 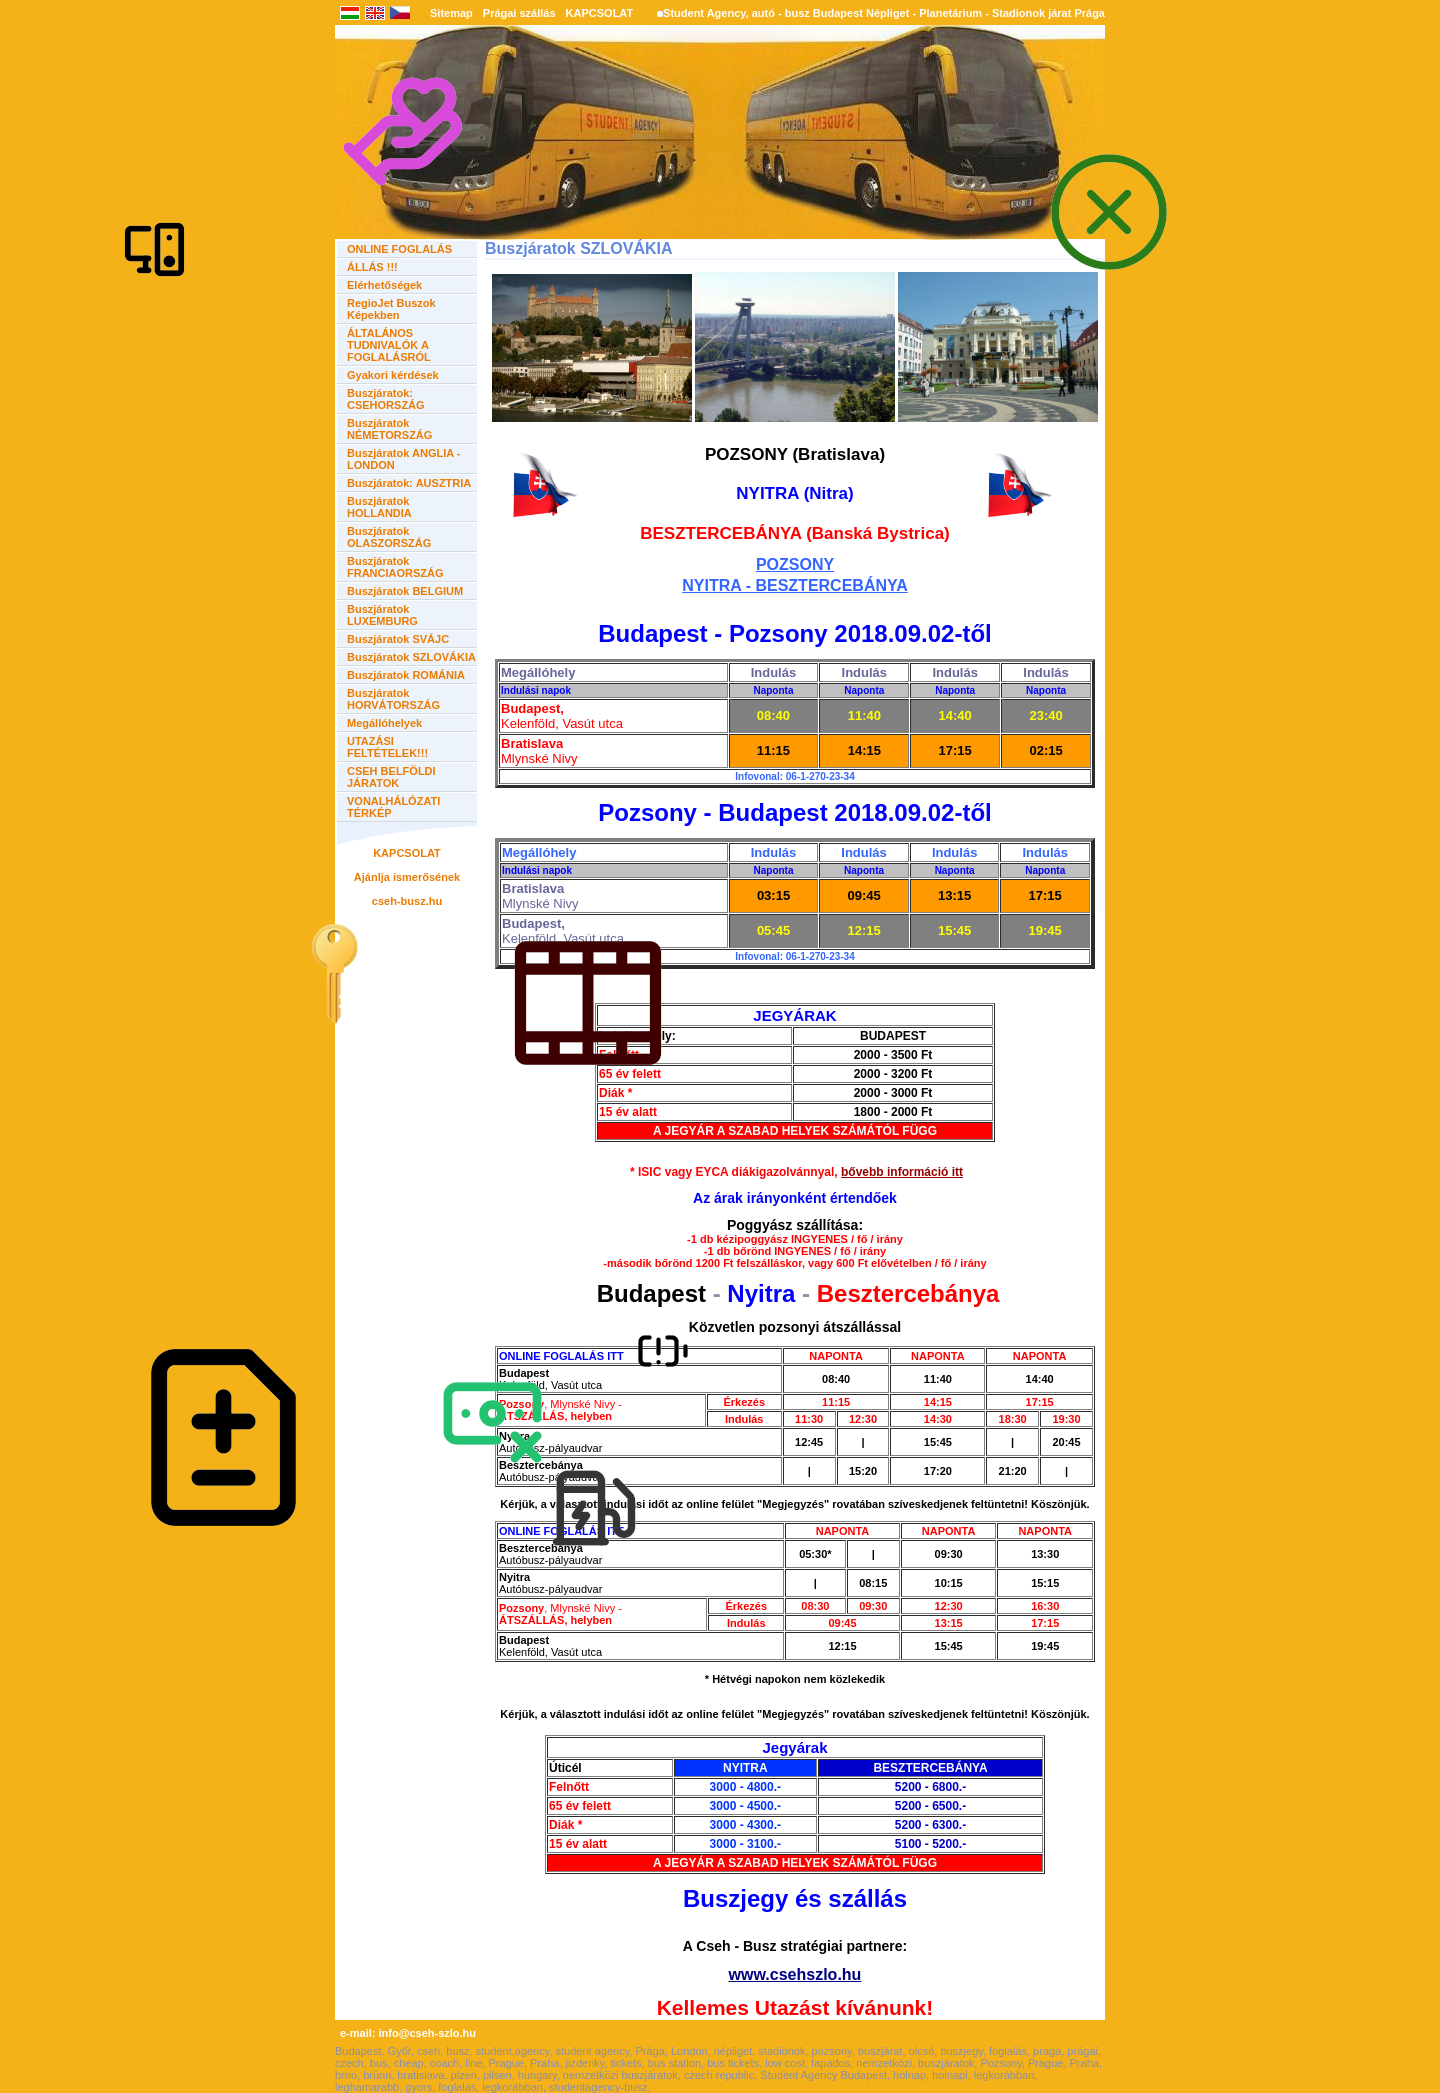 What do you see at coordinates (594, 1508) in the screenshot?
I see `find nearby electric vehicle charging stations` at bounding box center [594, 1508].